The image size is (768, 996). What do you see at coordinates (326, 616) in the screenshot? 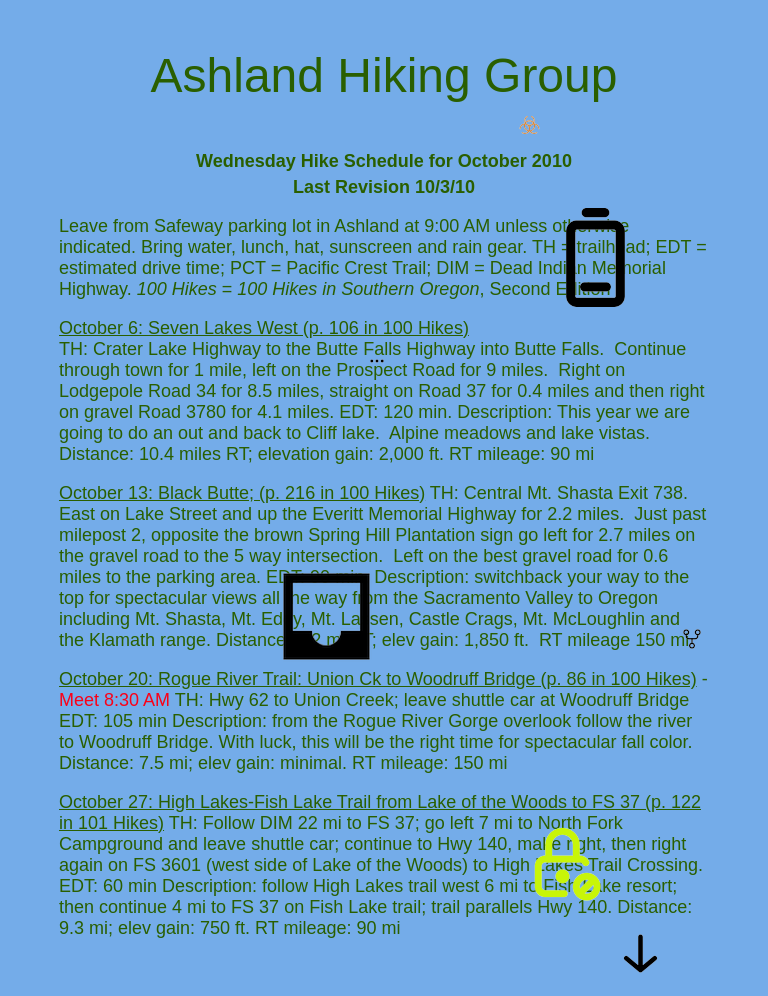
I see `access your inbox` at bounding box center [326, 616].